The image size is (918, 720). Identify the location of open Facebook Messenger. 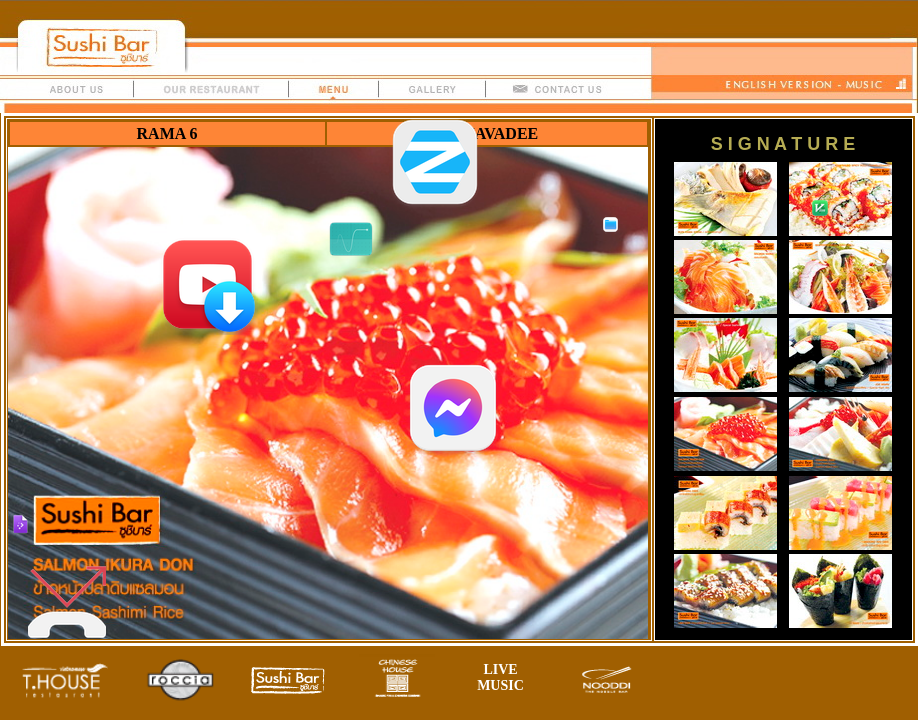
(453, 408).